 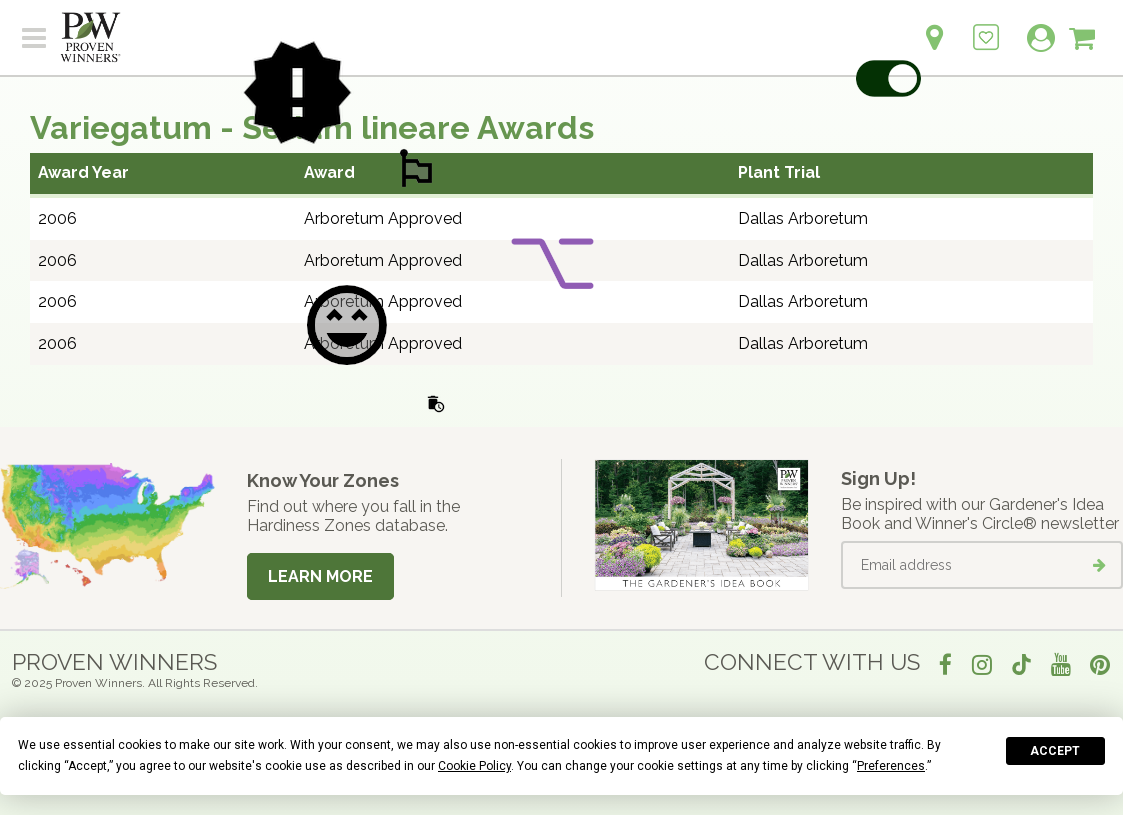 I want to click on toggle a setting on or off, so click(x=888, y=78).